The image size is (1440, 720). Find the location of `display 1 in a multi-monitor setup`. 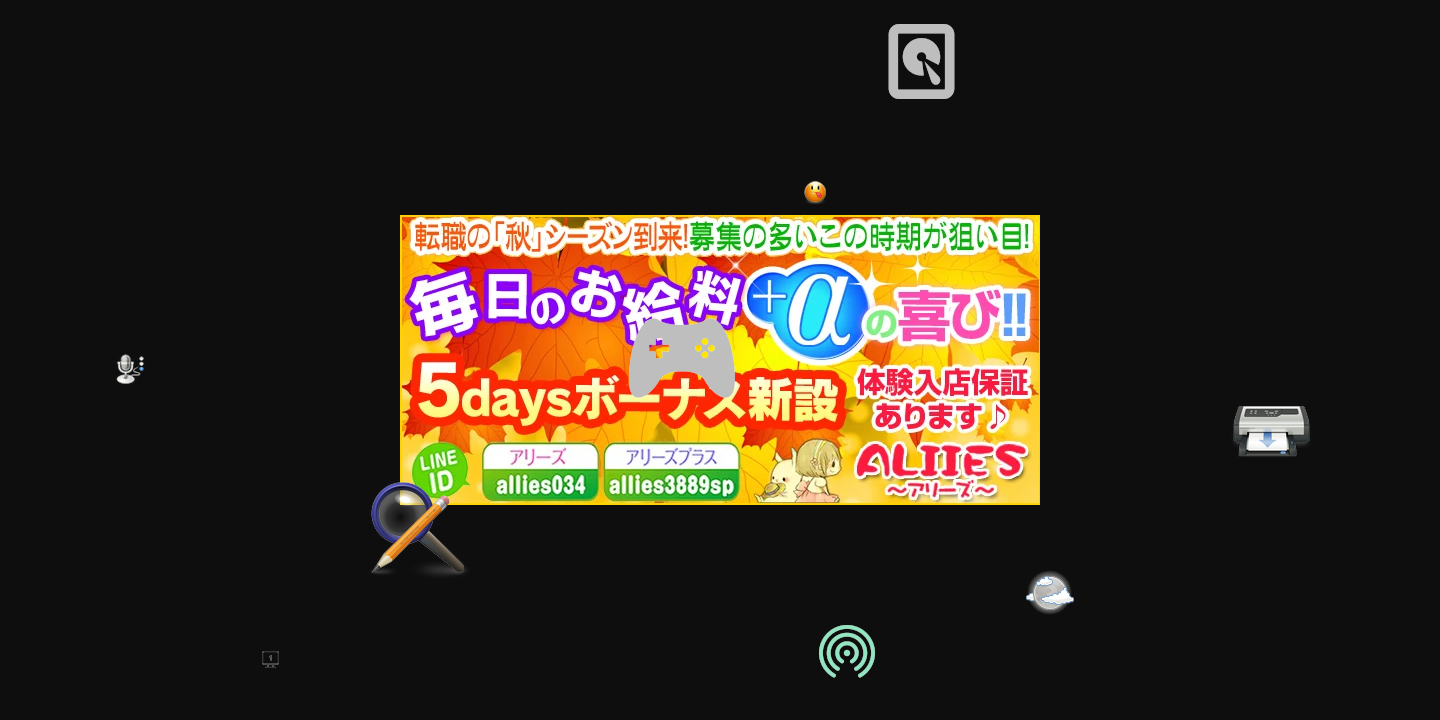

display 1 in a multi-monitor setup is located at coordinates (270, 659).